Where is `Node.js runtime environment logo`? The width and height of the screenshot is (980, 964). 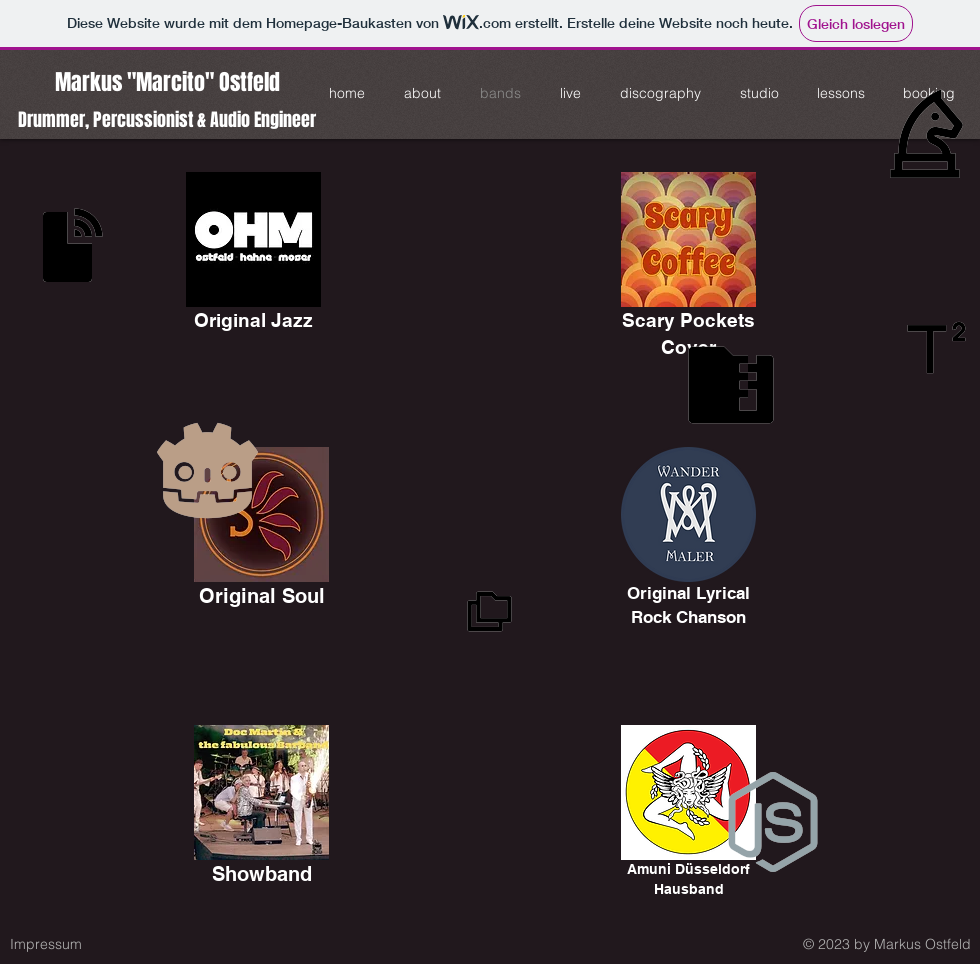 Node.js runtime environment logo is located at coordinates (773, 822).